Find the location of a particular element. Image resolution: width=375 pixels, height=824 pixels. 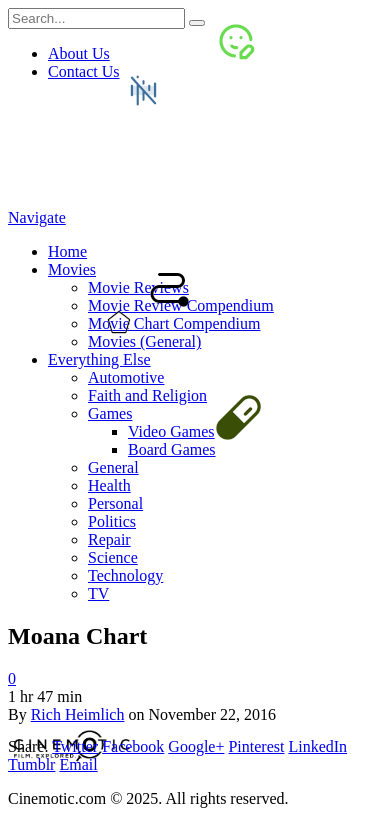

audio waveform disabled or muted is located at coordinates (143, 90).